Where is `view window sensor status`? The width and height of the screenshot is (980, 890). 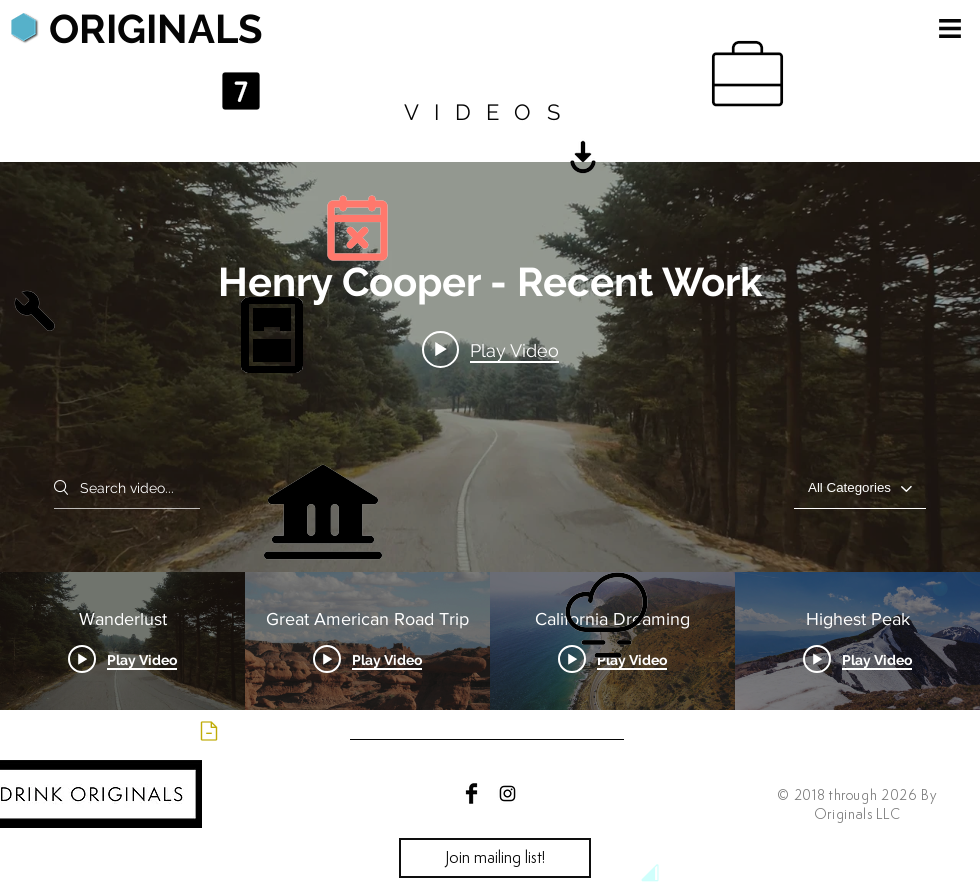
view window sensor status is located at coordinates (272, 335).